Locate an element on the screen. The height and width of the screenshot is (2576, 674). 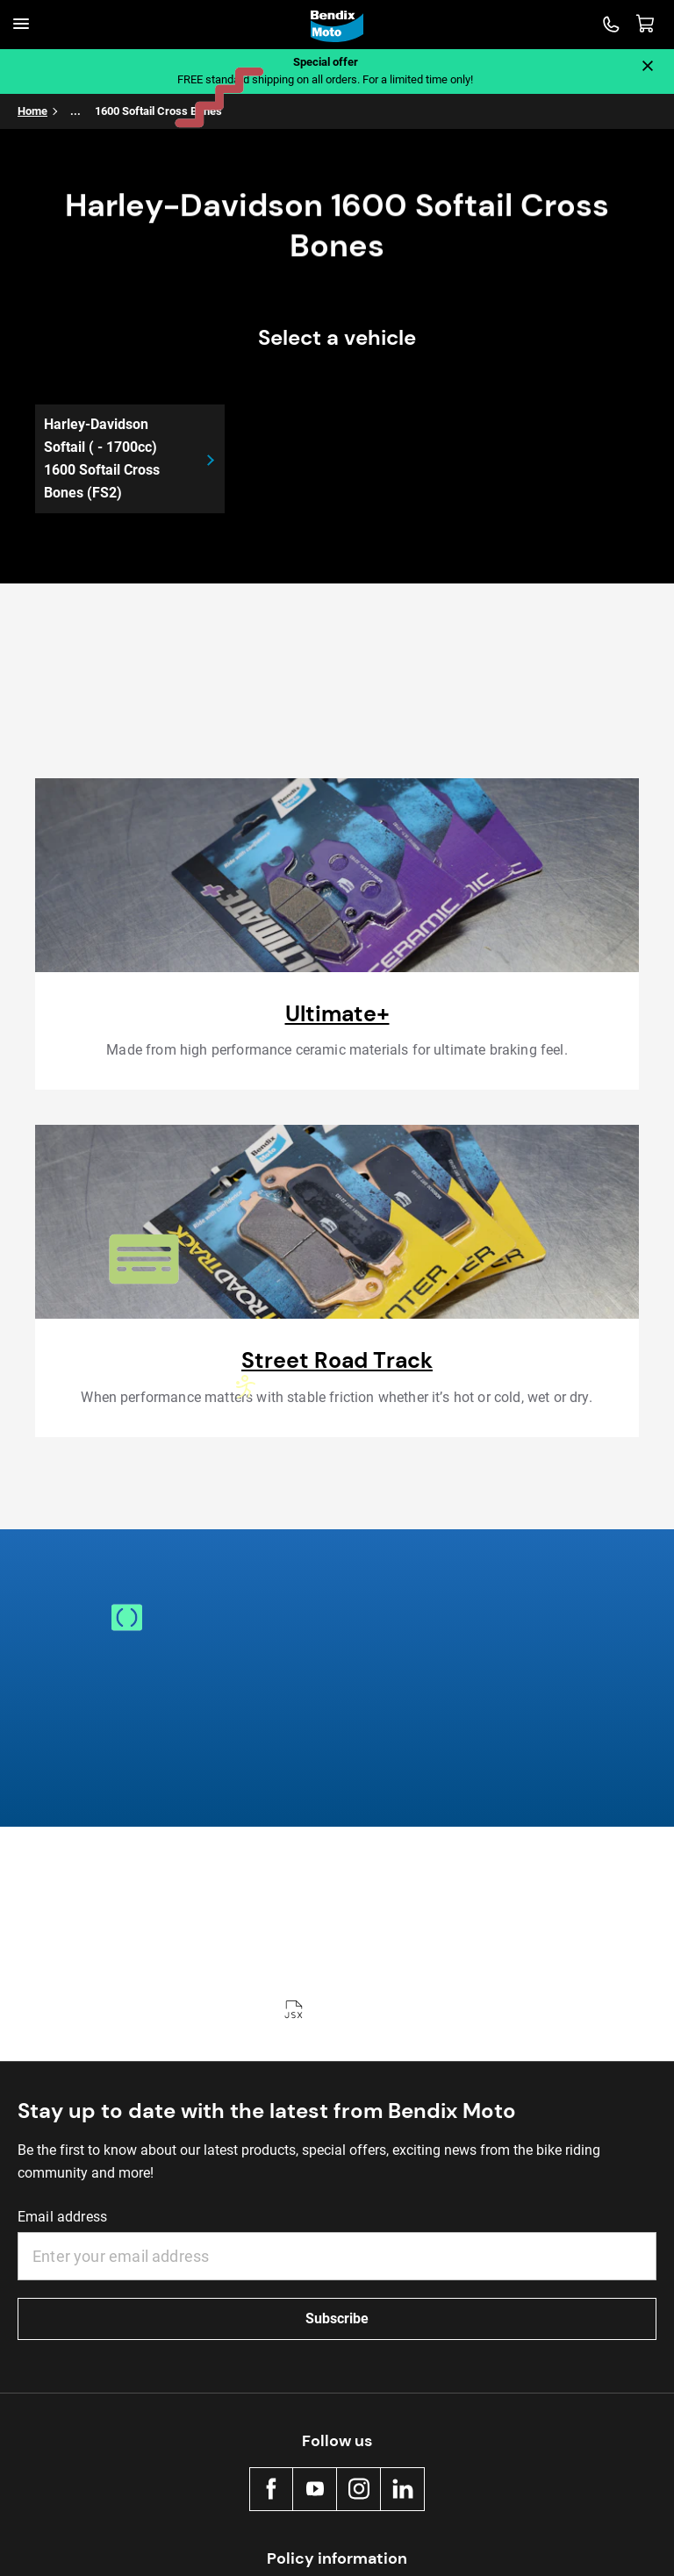
insert parentheses or brackets in text is located at coordinates (126, 1617).